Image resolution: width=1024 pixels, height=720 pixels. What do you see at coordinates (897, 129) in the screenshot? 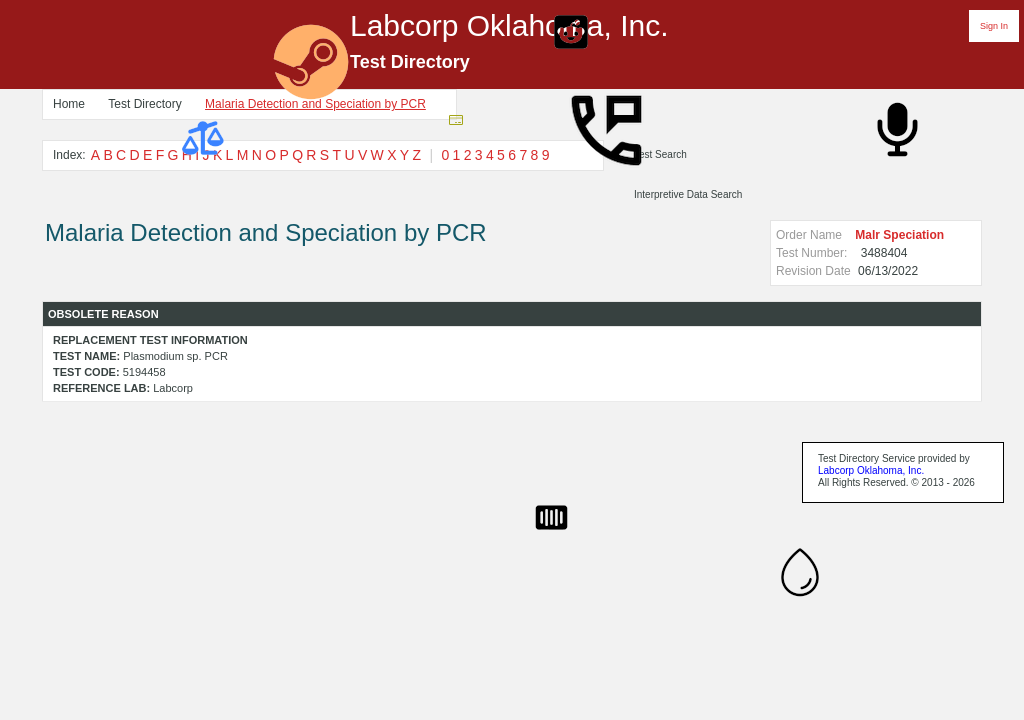
I see `tap to start voice recording` at bounding box center [897, 129].